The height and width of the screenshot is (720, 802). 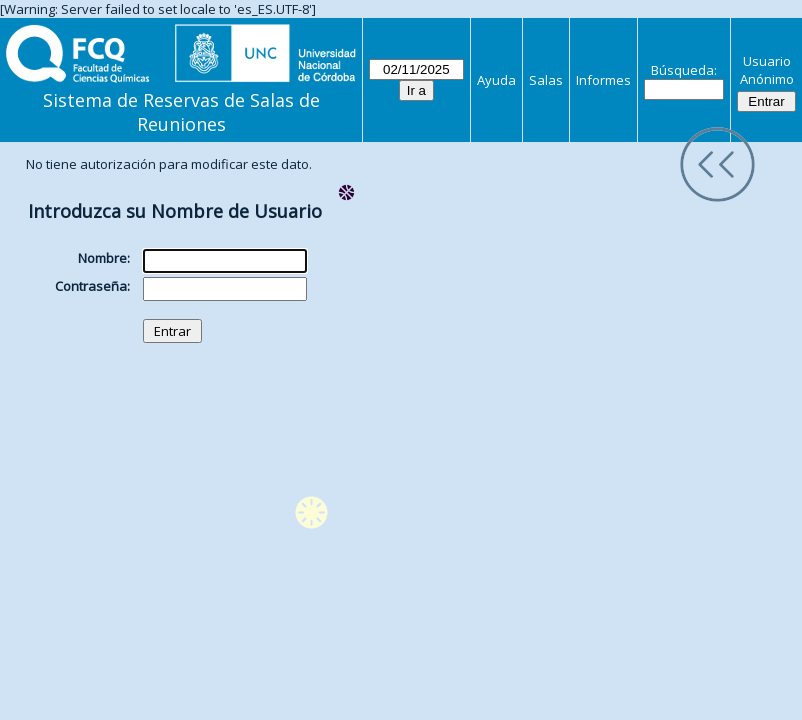 I want to click on access sports or basketball-related content, so click(x=346, y=192).